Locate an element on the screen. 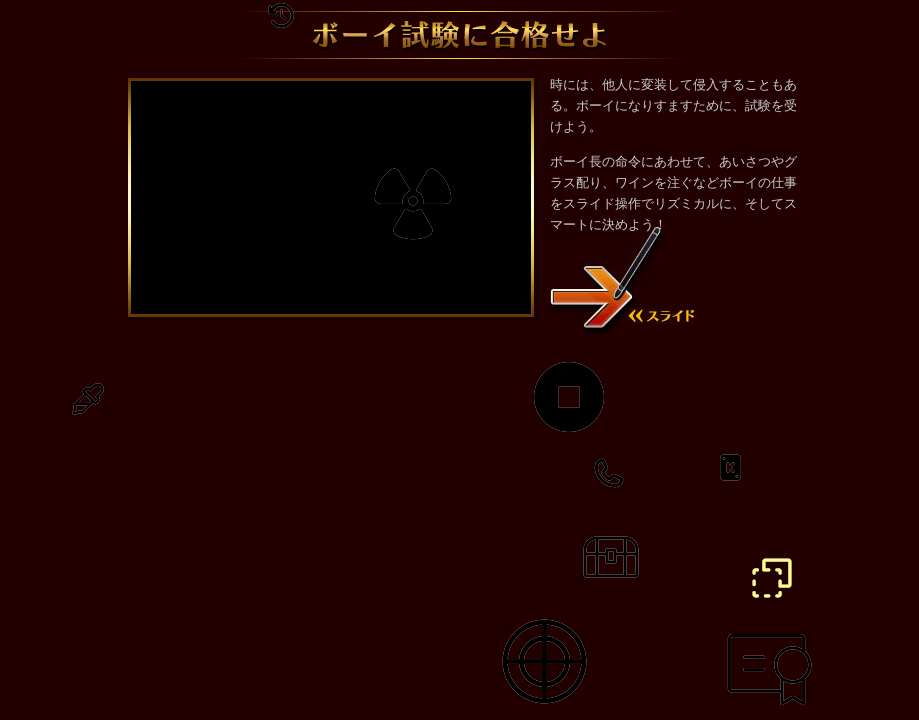 The width and height of the screenshot is (919, 720). view polar chart data is located at coordinates (544, 661).